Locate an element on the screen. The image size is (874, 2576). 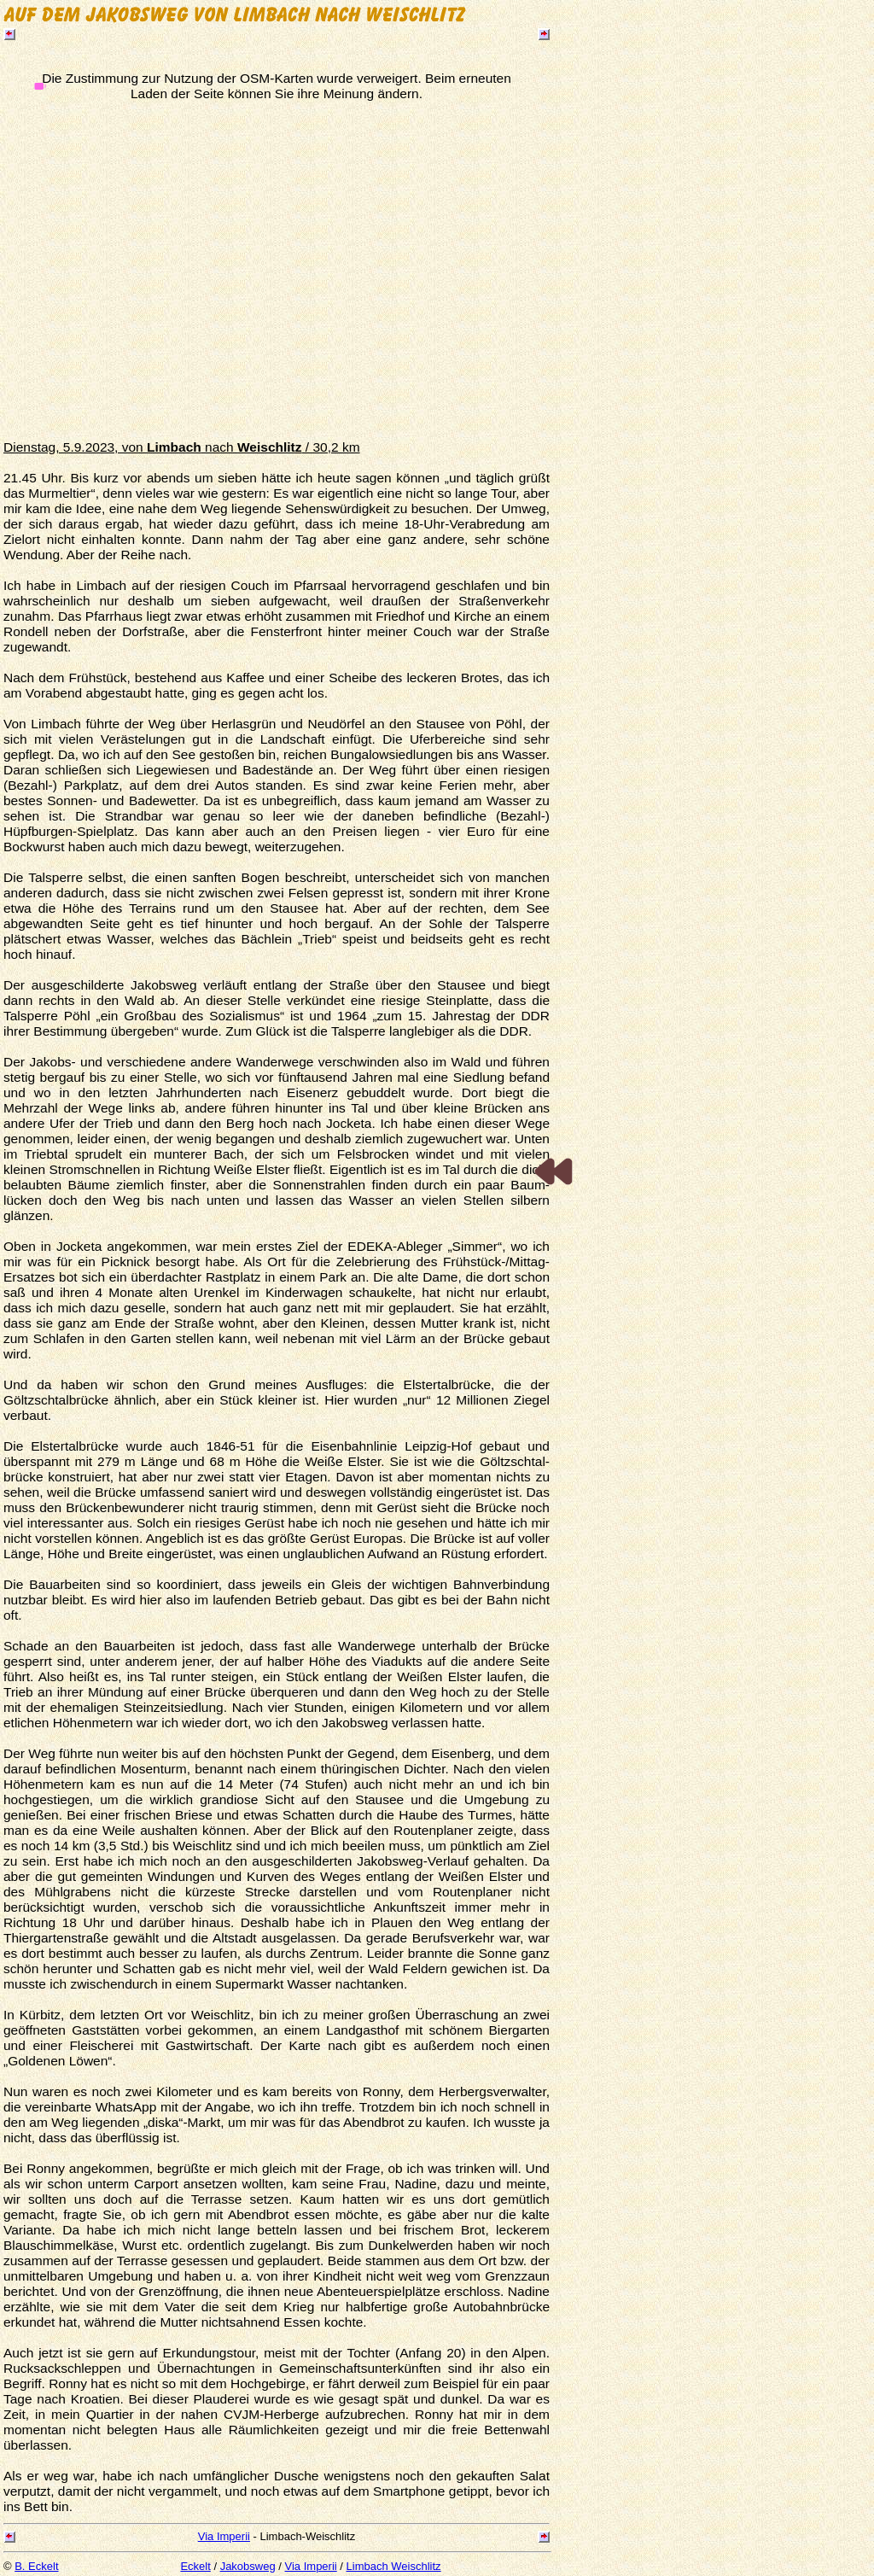
rewind or skip backward in media playback is located at coordinates (556, 1171).